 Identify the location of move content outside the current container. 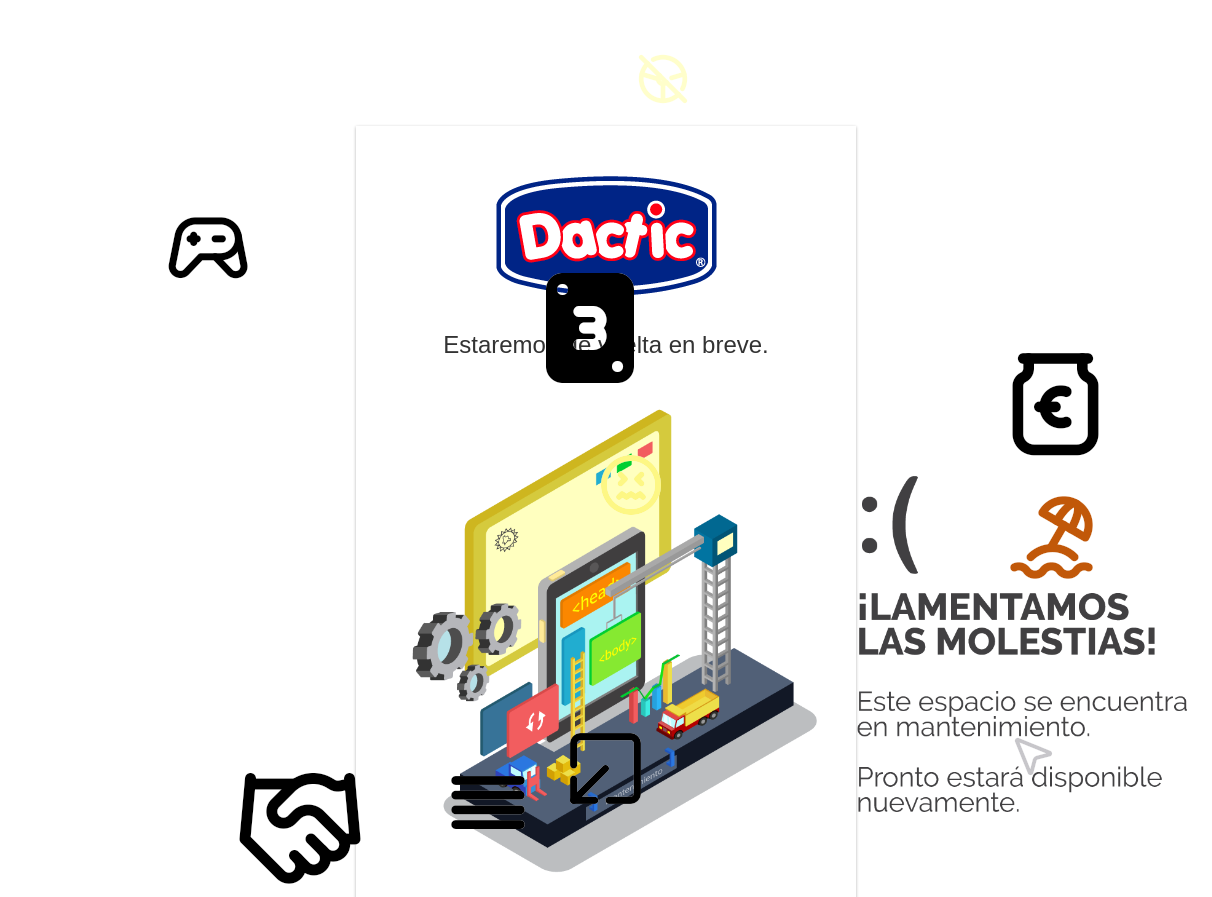
(605, 768).